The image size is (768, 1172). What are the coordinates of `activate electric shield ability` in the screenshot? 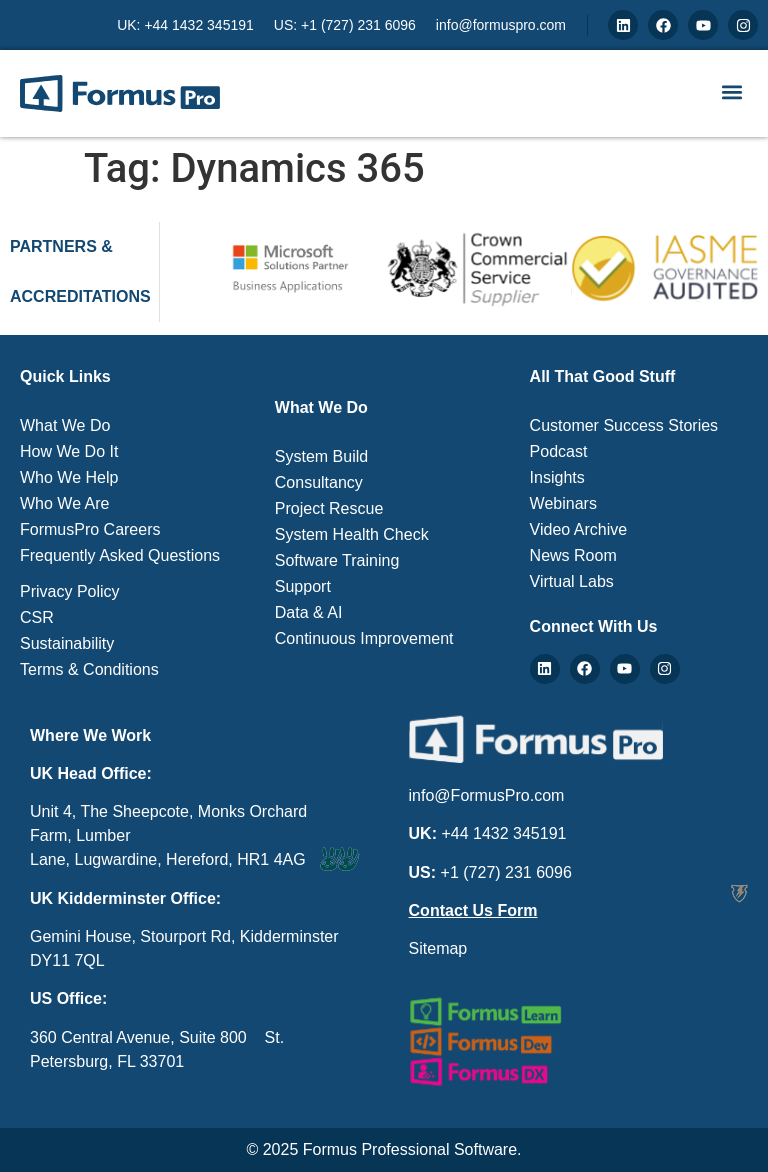 It's located at (739, 893).